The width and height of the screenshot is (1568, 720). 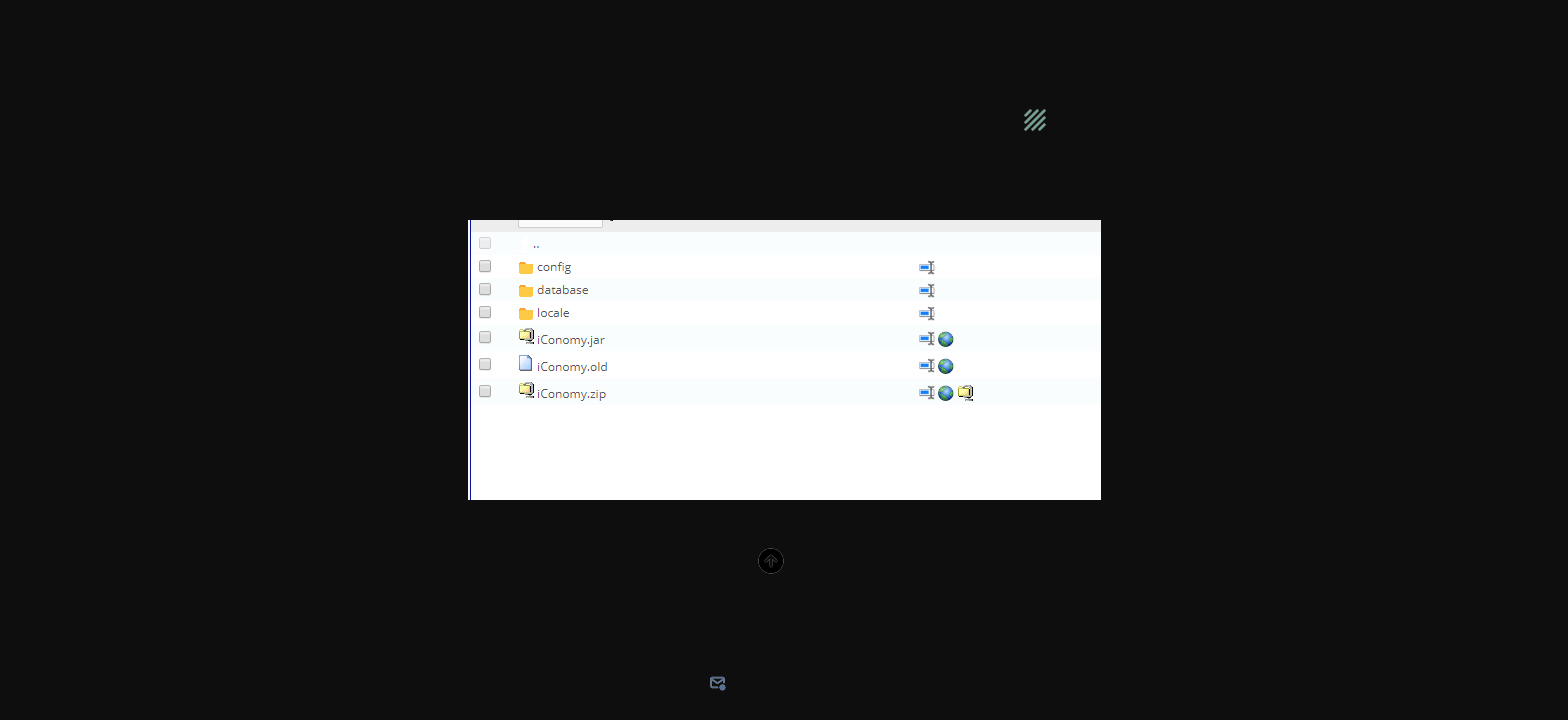 What do you see at coordinates (1035, 120) in the screenshot?
I see `change background style or pattern` at bounding box center [1035, 120].